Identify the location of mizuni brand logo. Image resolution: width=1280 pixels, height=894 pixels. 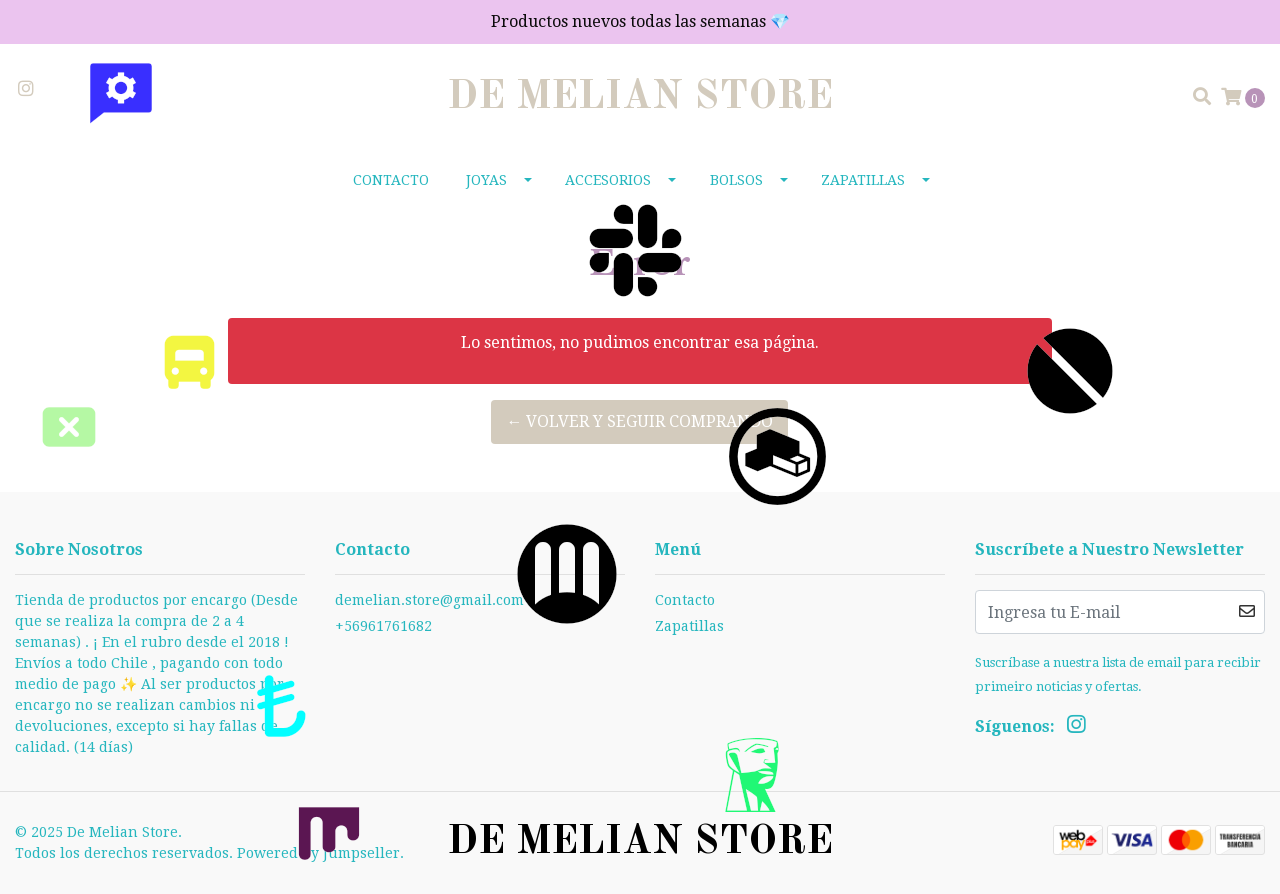
(567, 574).